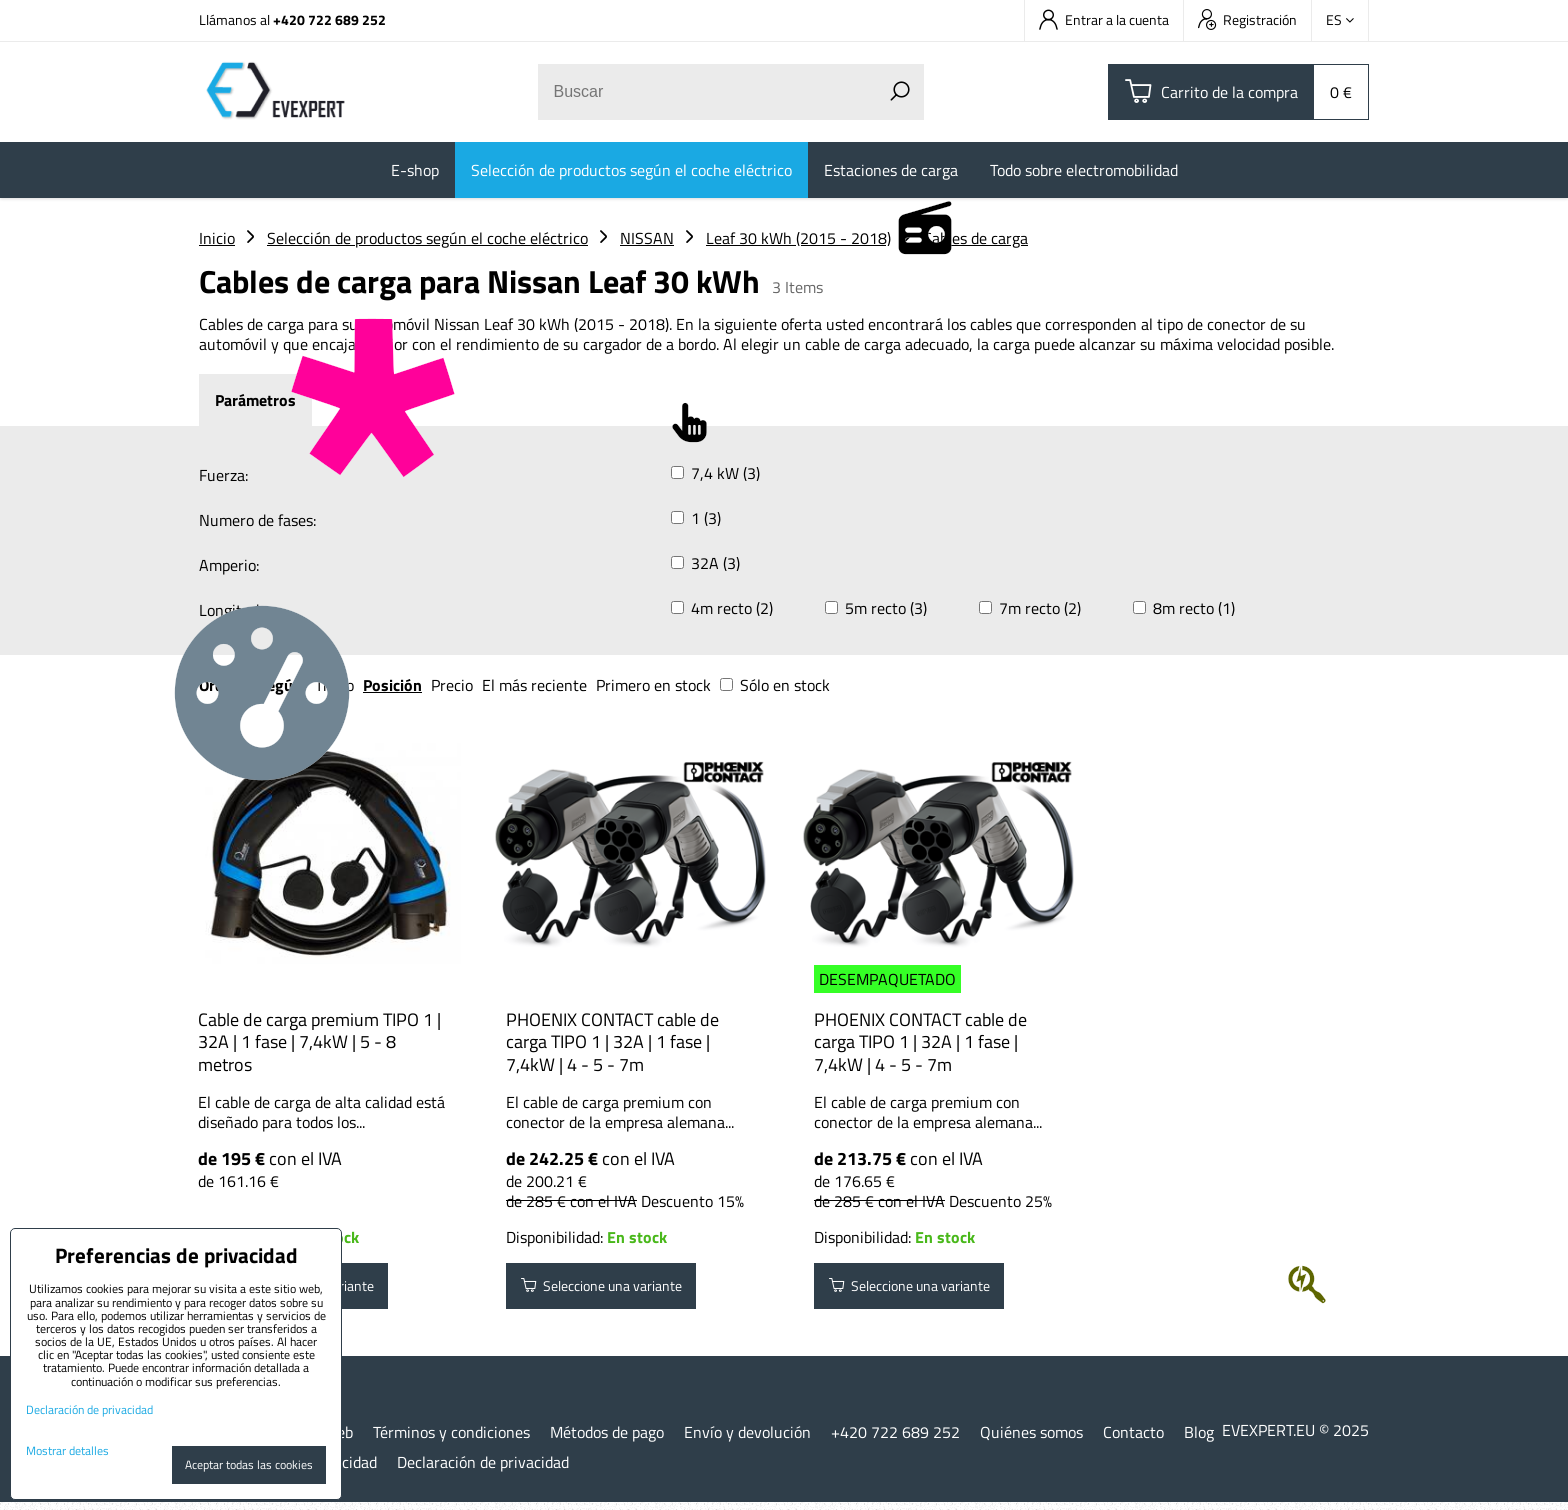  I want to click on view performance or speed metrics, so click(262, 693).